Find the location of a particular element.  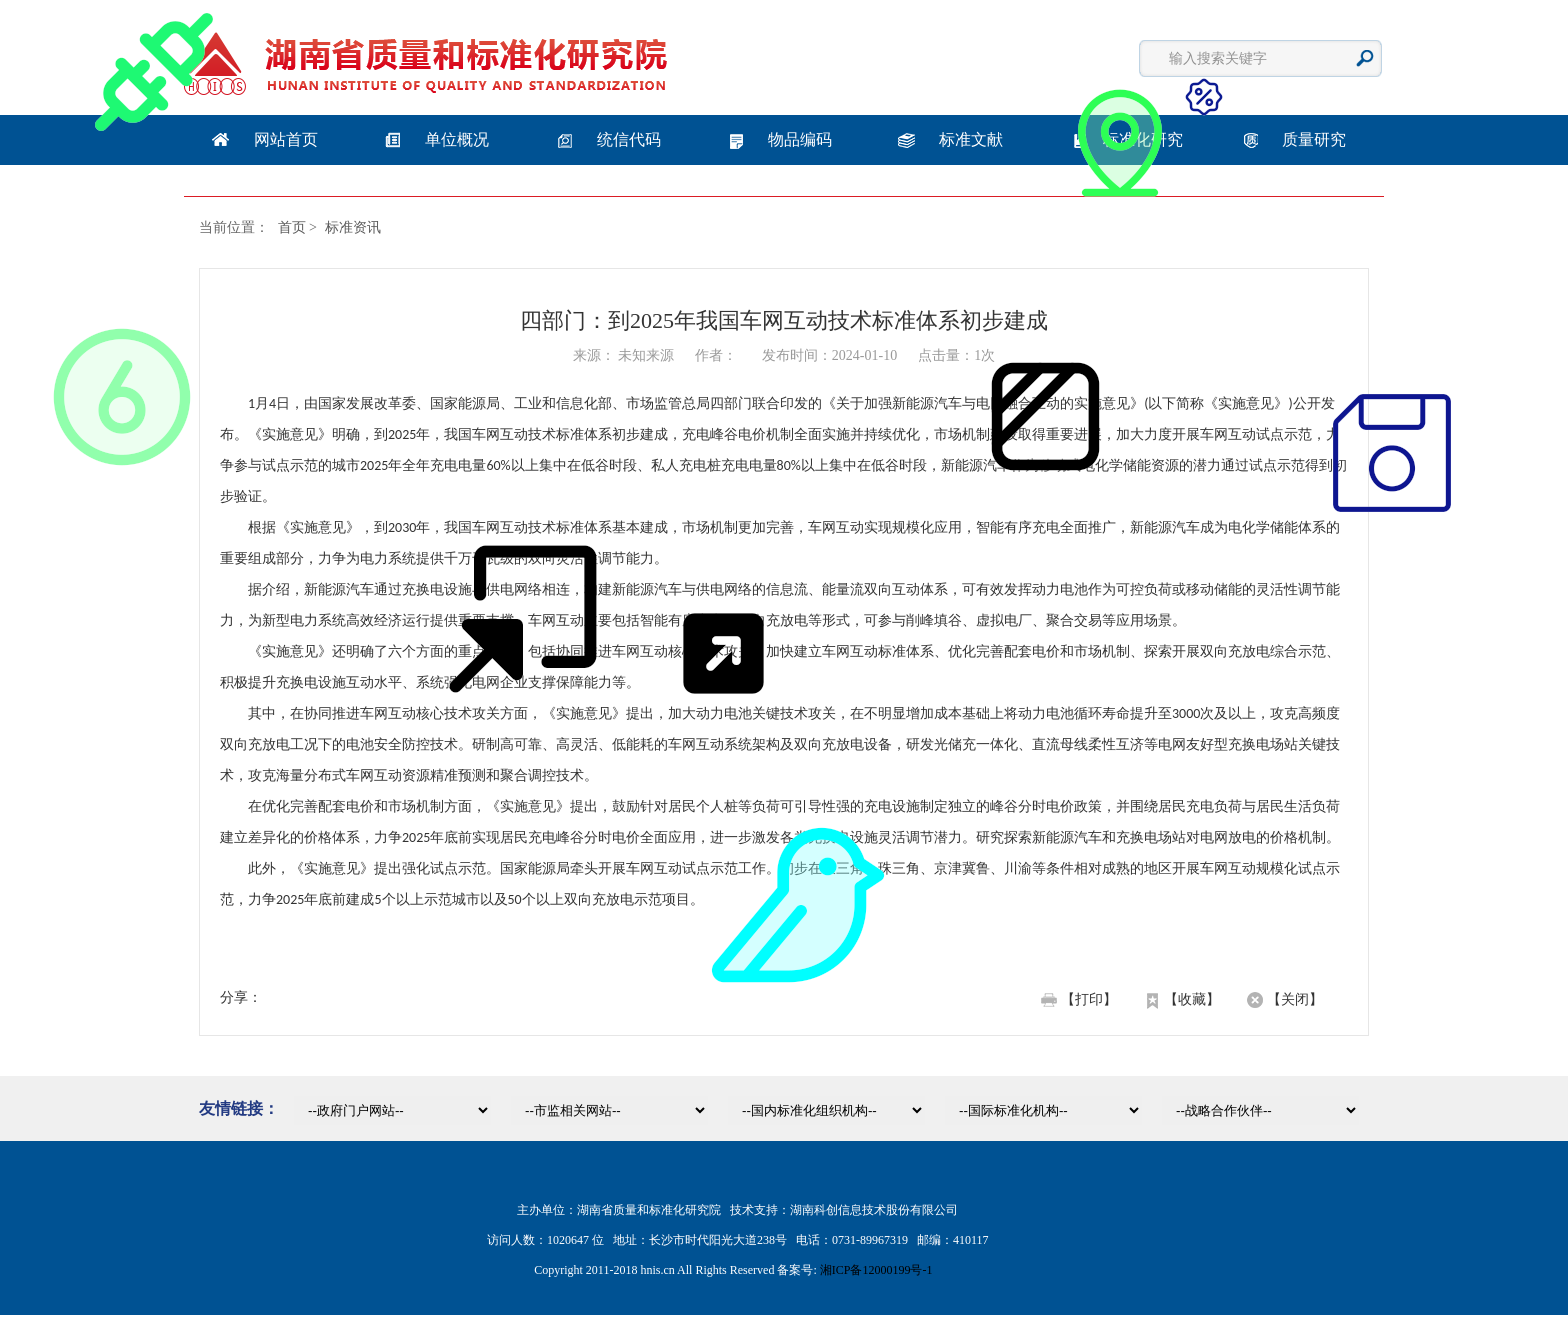

access twitter or social media sharing is located at coordinates (801, 911).